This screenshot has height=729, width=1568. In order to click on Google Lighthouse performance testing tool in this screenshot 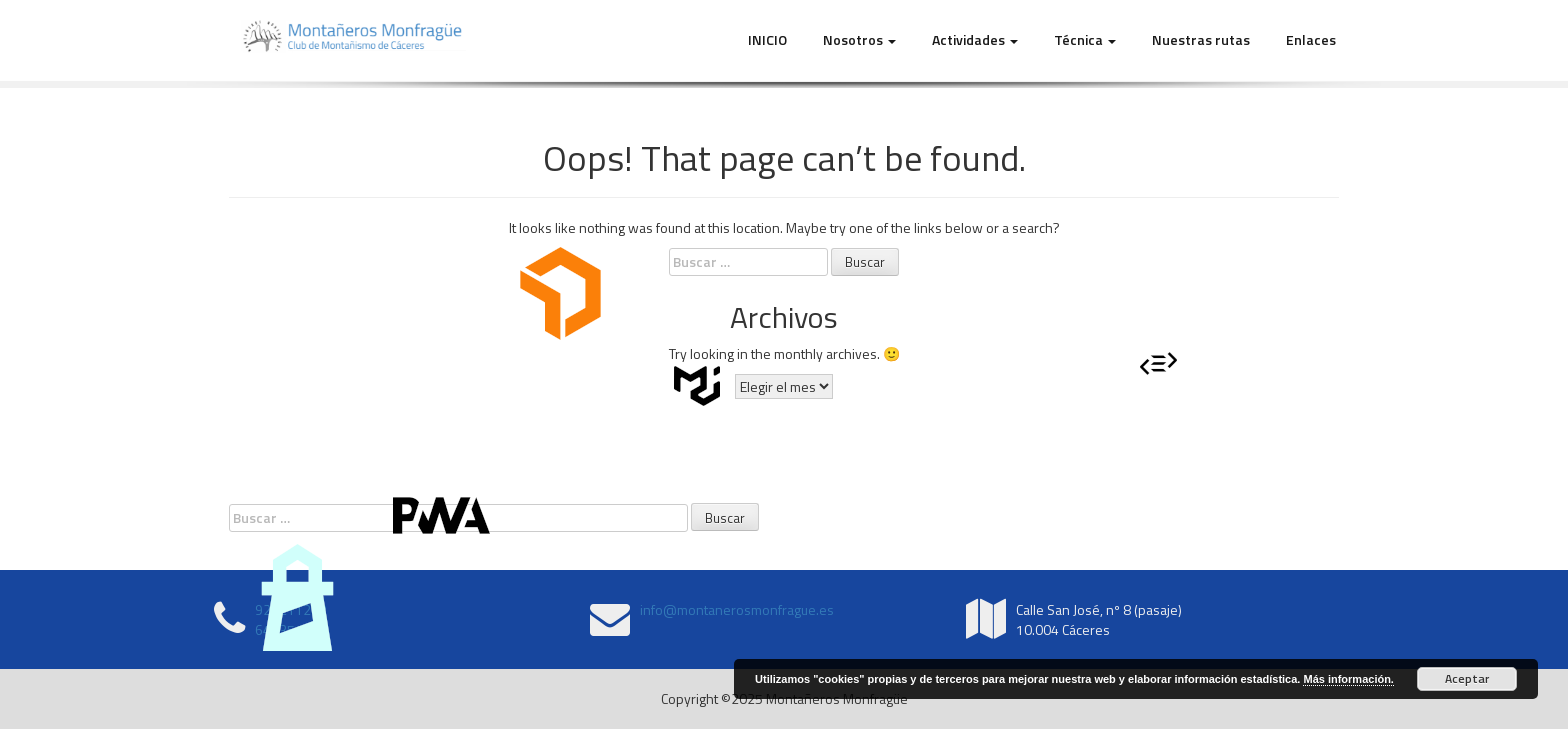, I will do `click(297, 597)`.